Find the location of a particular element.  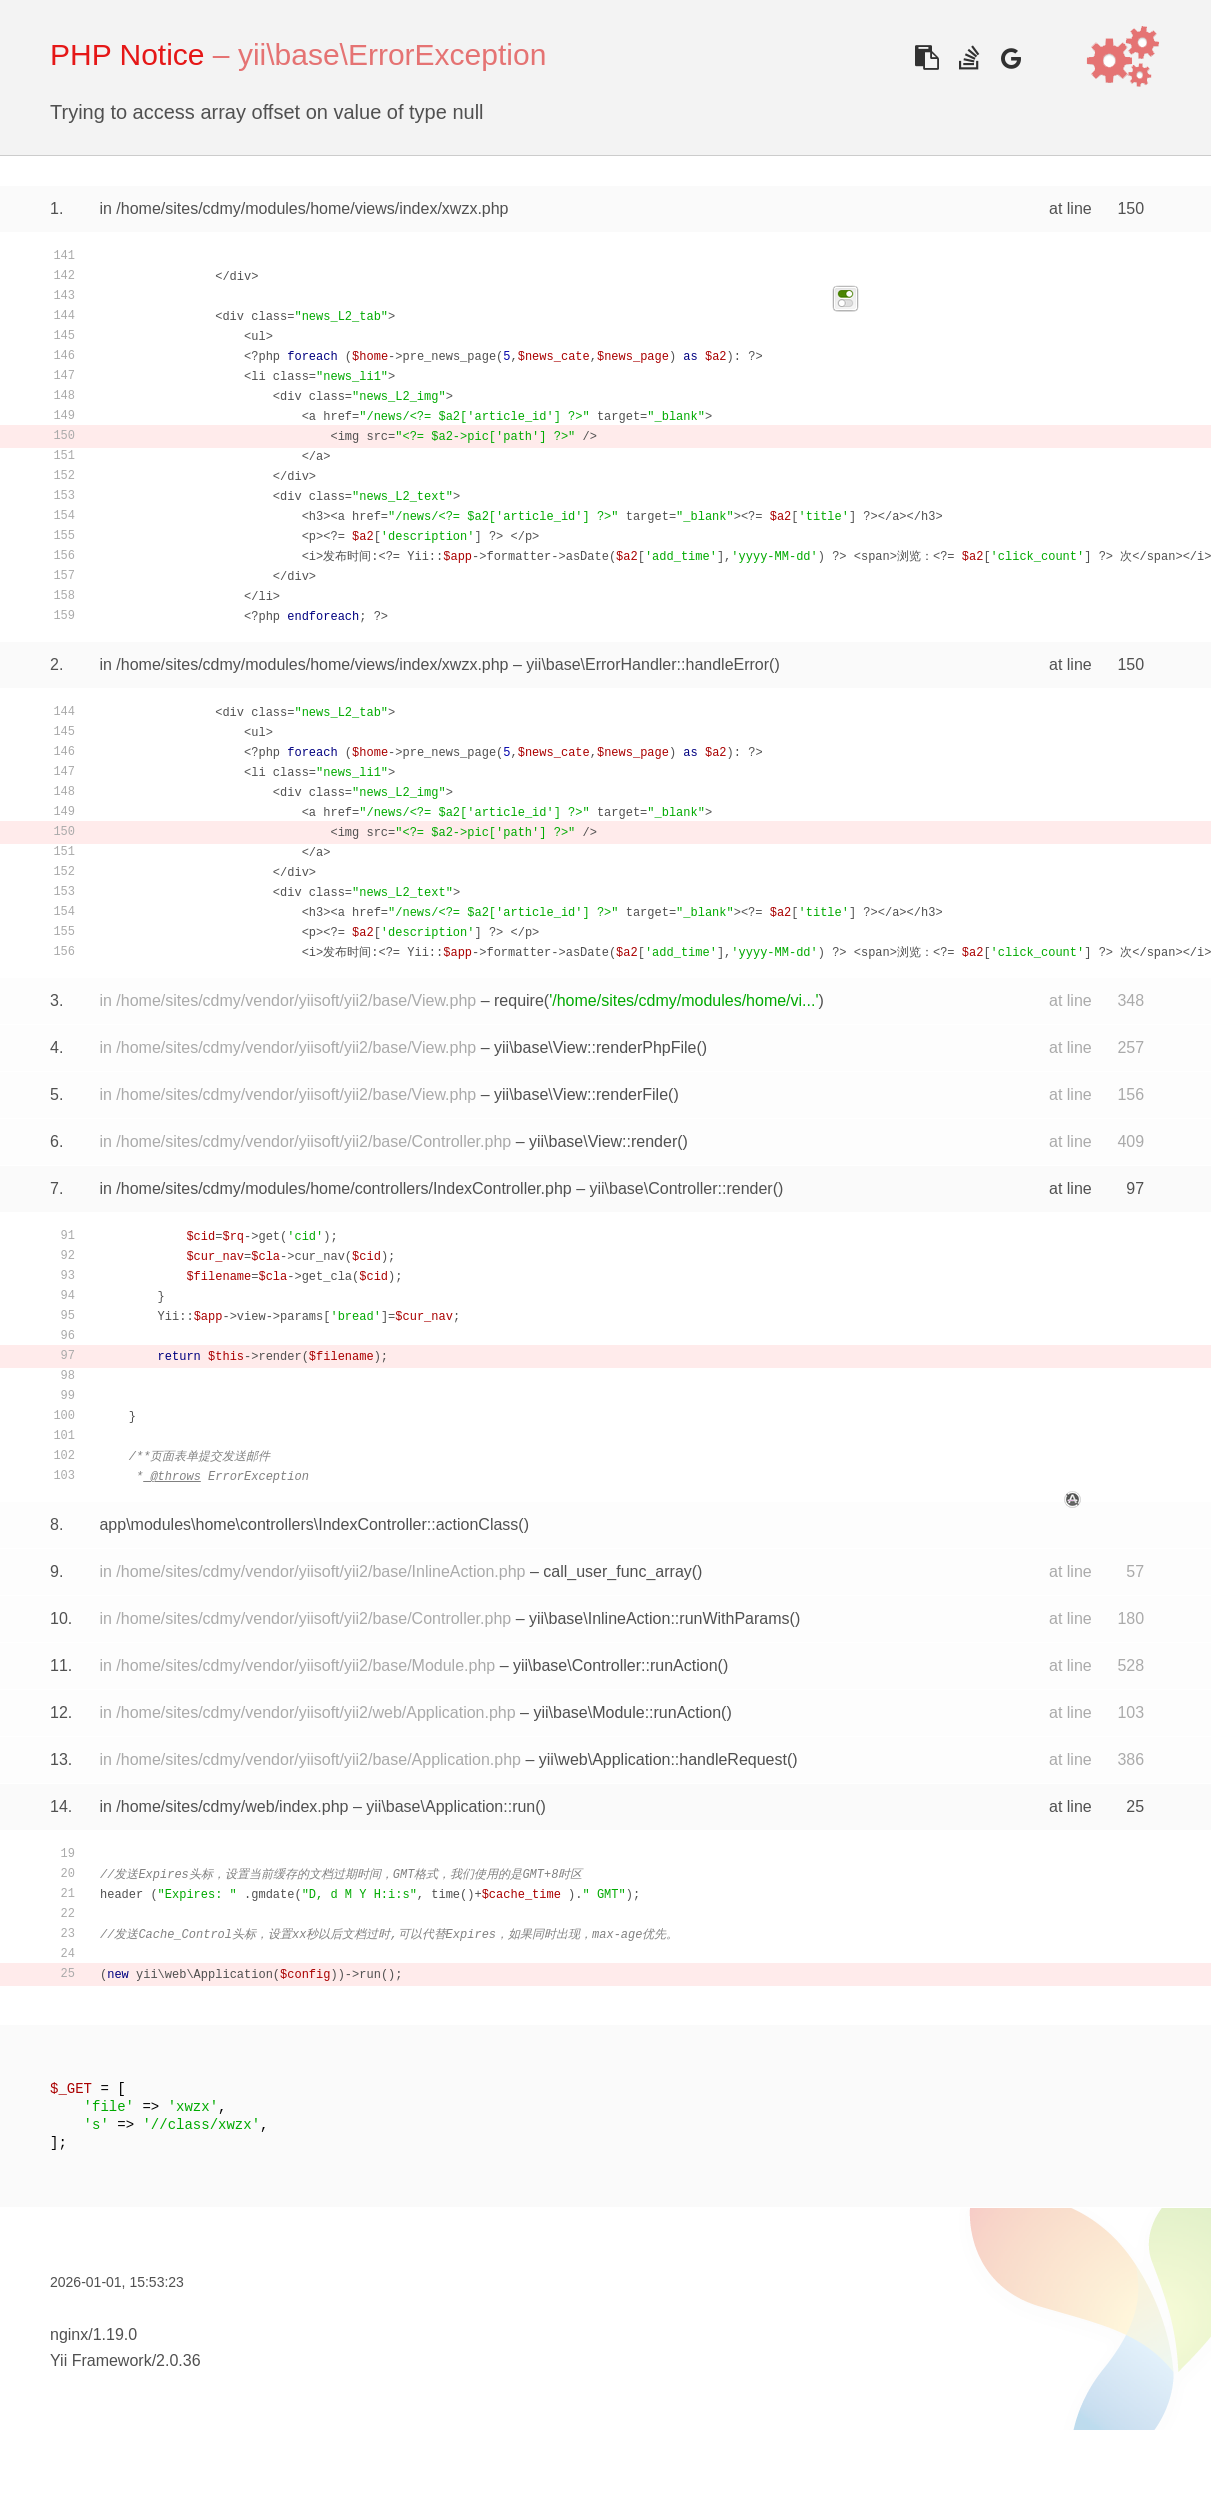

check for available software updates is located at coordinates (1072, 1499).